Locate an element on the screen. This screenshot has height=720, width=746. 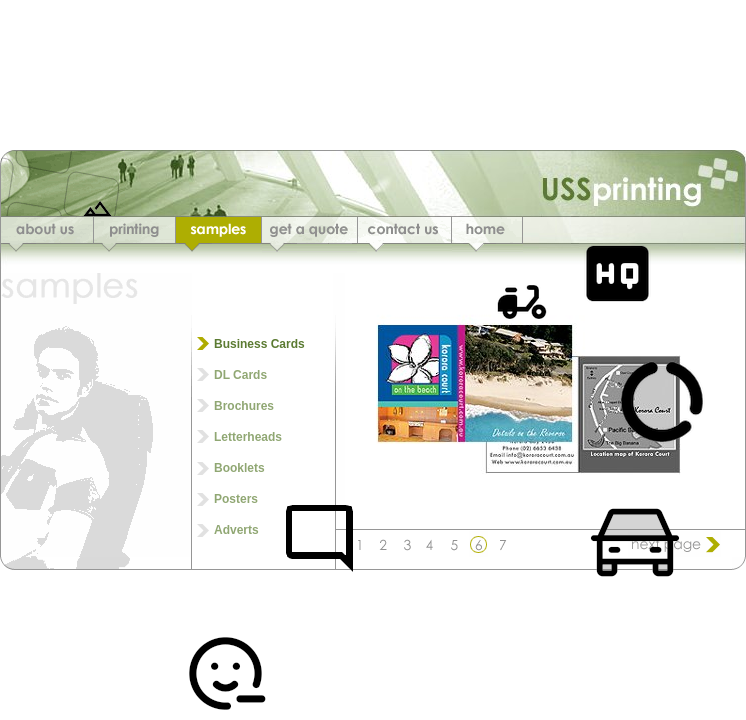
view landscape orientation photos is located at coordinates (97, 208).